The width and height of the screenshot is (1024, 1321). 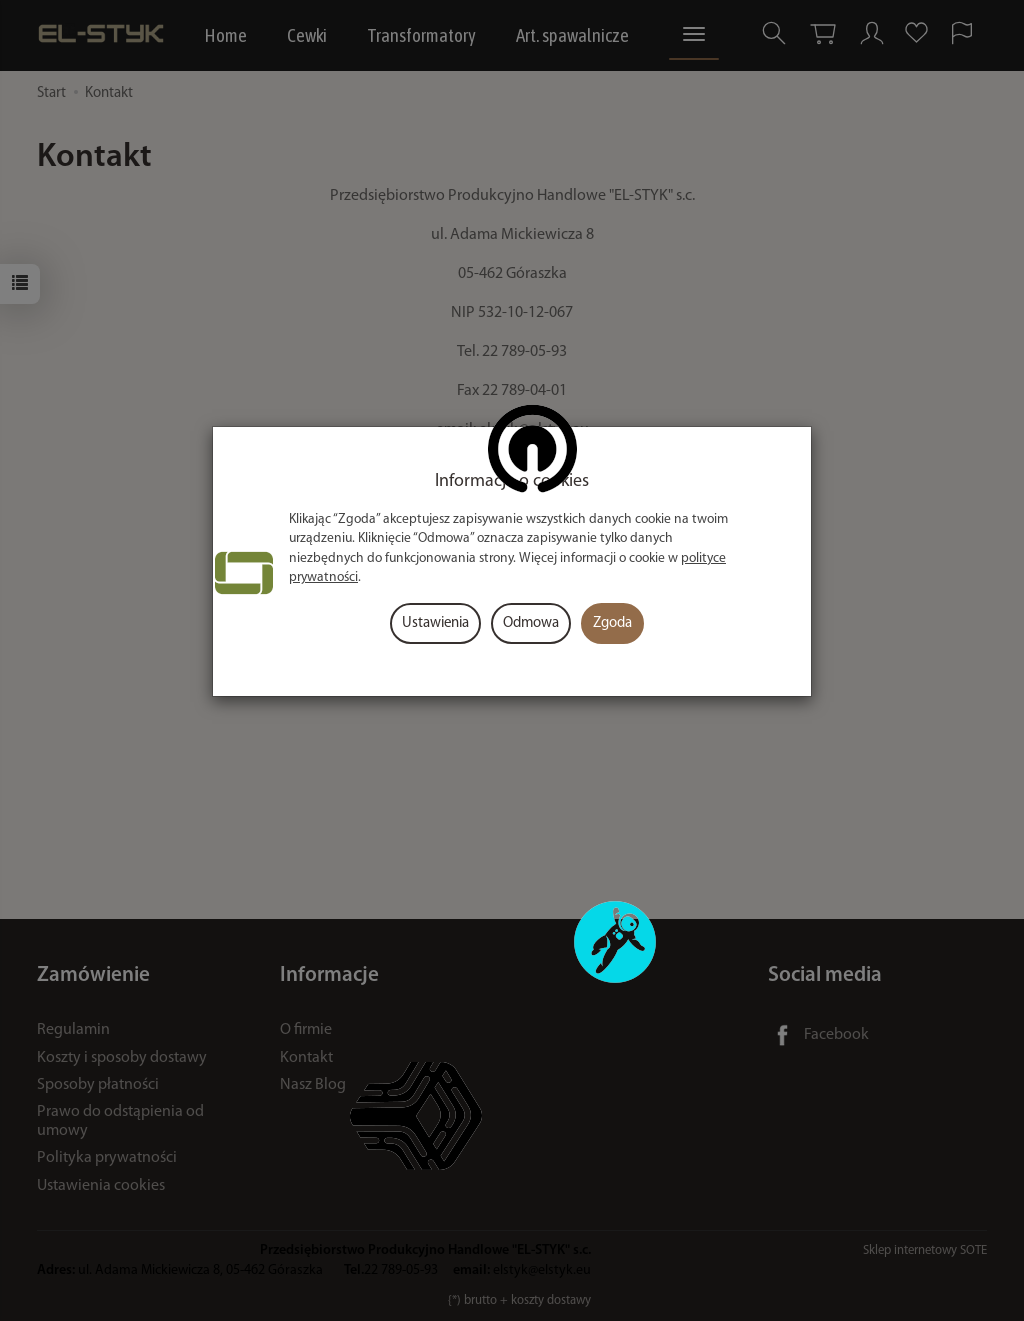 What do you see at coordinates (416, 1116) in the screenshot?
I see `pm2 process manager logo` at bounding box center [416, 1116].